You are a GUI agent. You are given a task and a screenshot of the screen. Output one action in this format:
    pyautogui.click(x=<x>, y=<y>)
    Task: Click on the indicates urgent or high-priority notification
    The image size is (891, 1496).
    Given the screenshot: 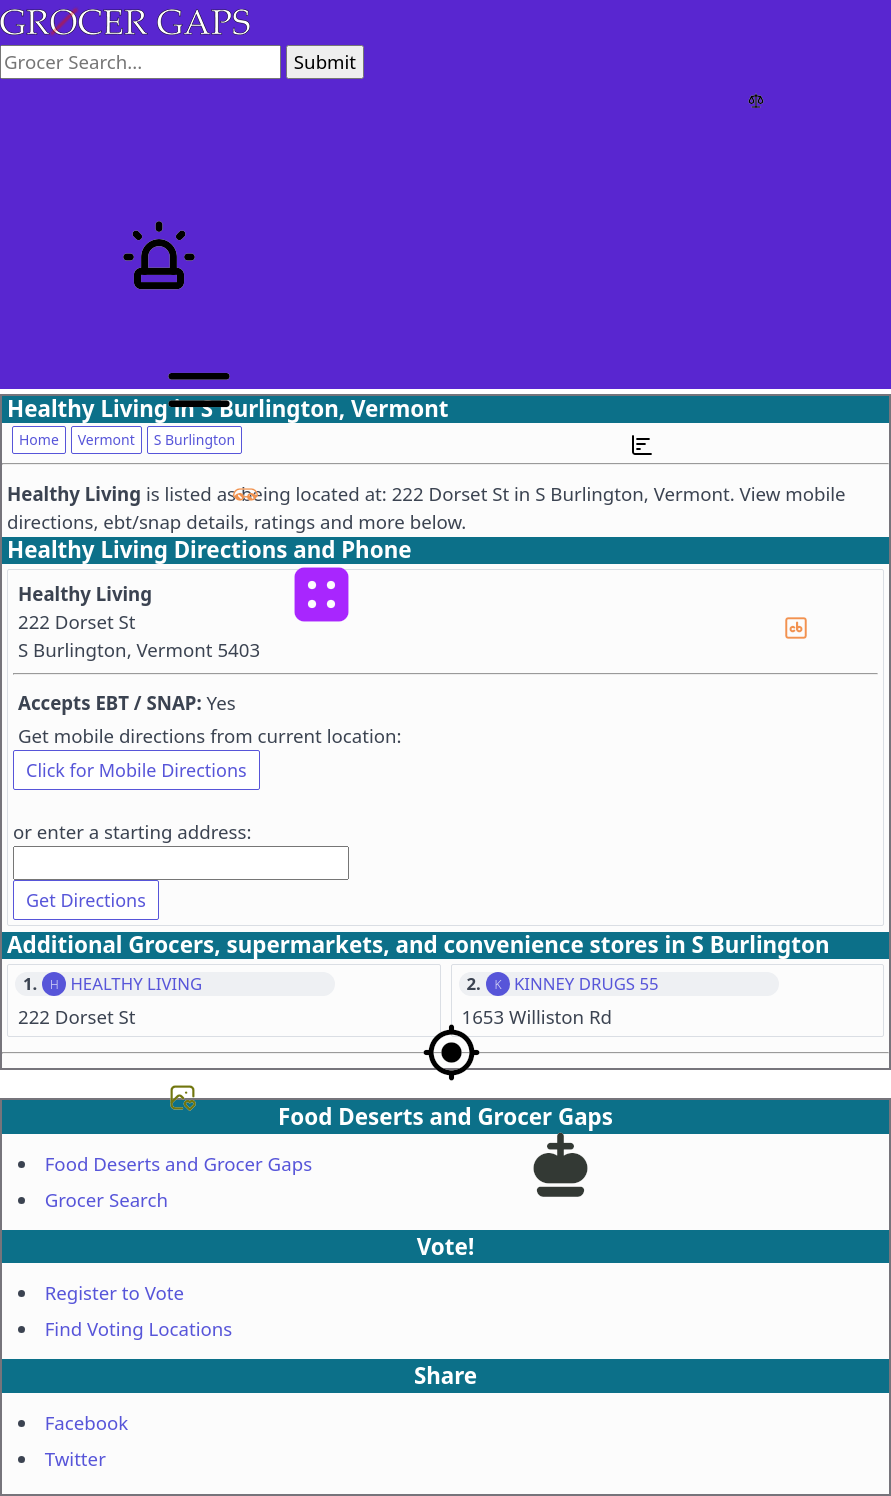 What is the action you would take?
    pyautogui.click(x=159, y=257)
    